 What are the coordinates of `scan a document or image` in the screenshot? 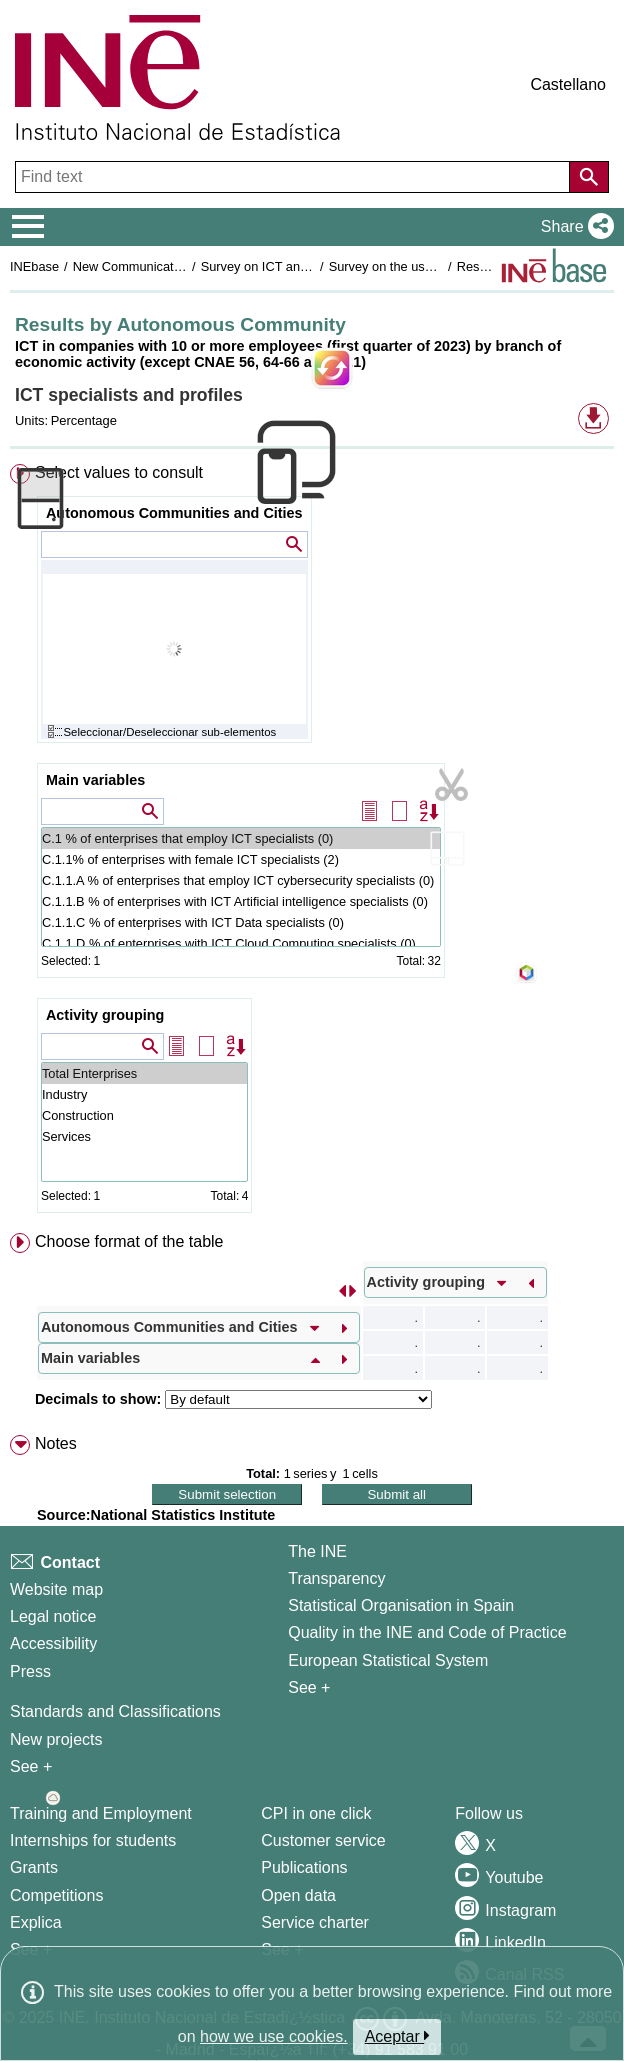 It's located at (40, 498).